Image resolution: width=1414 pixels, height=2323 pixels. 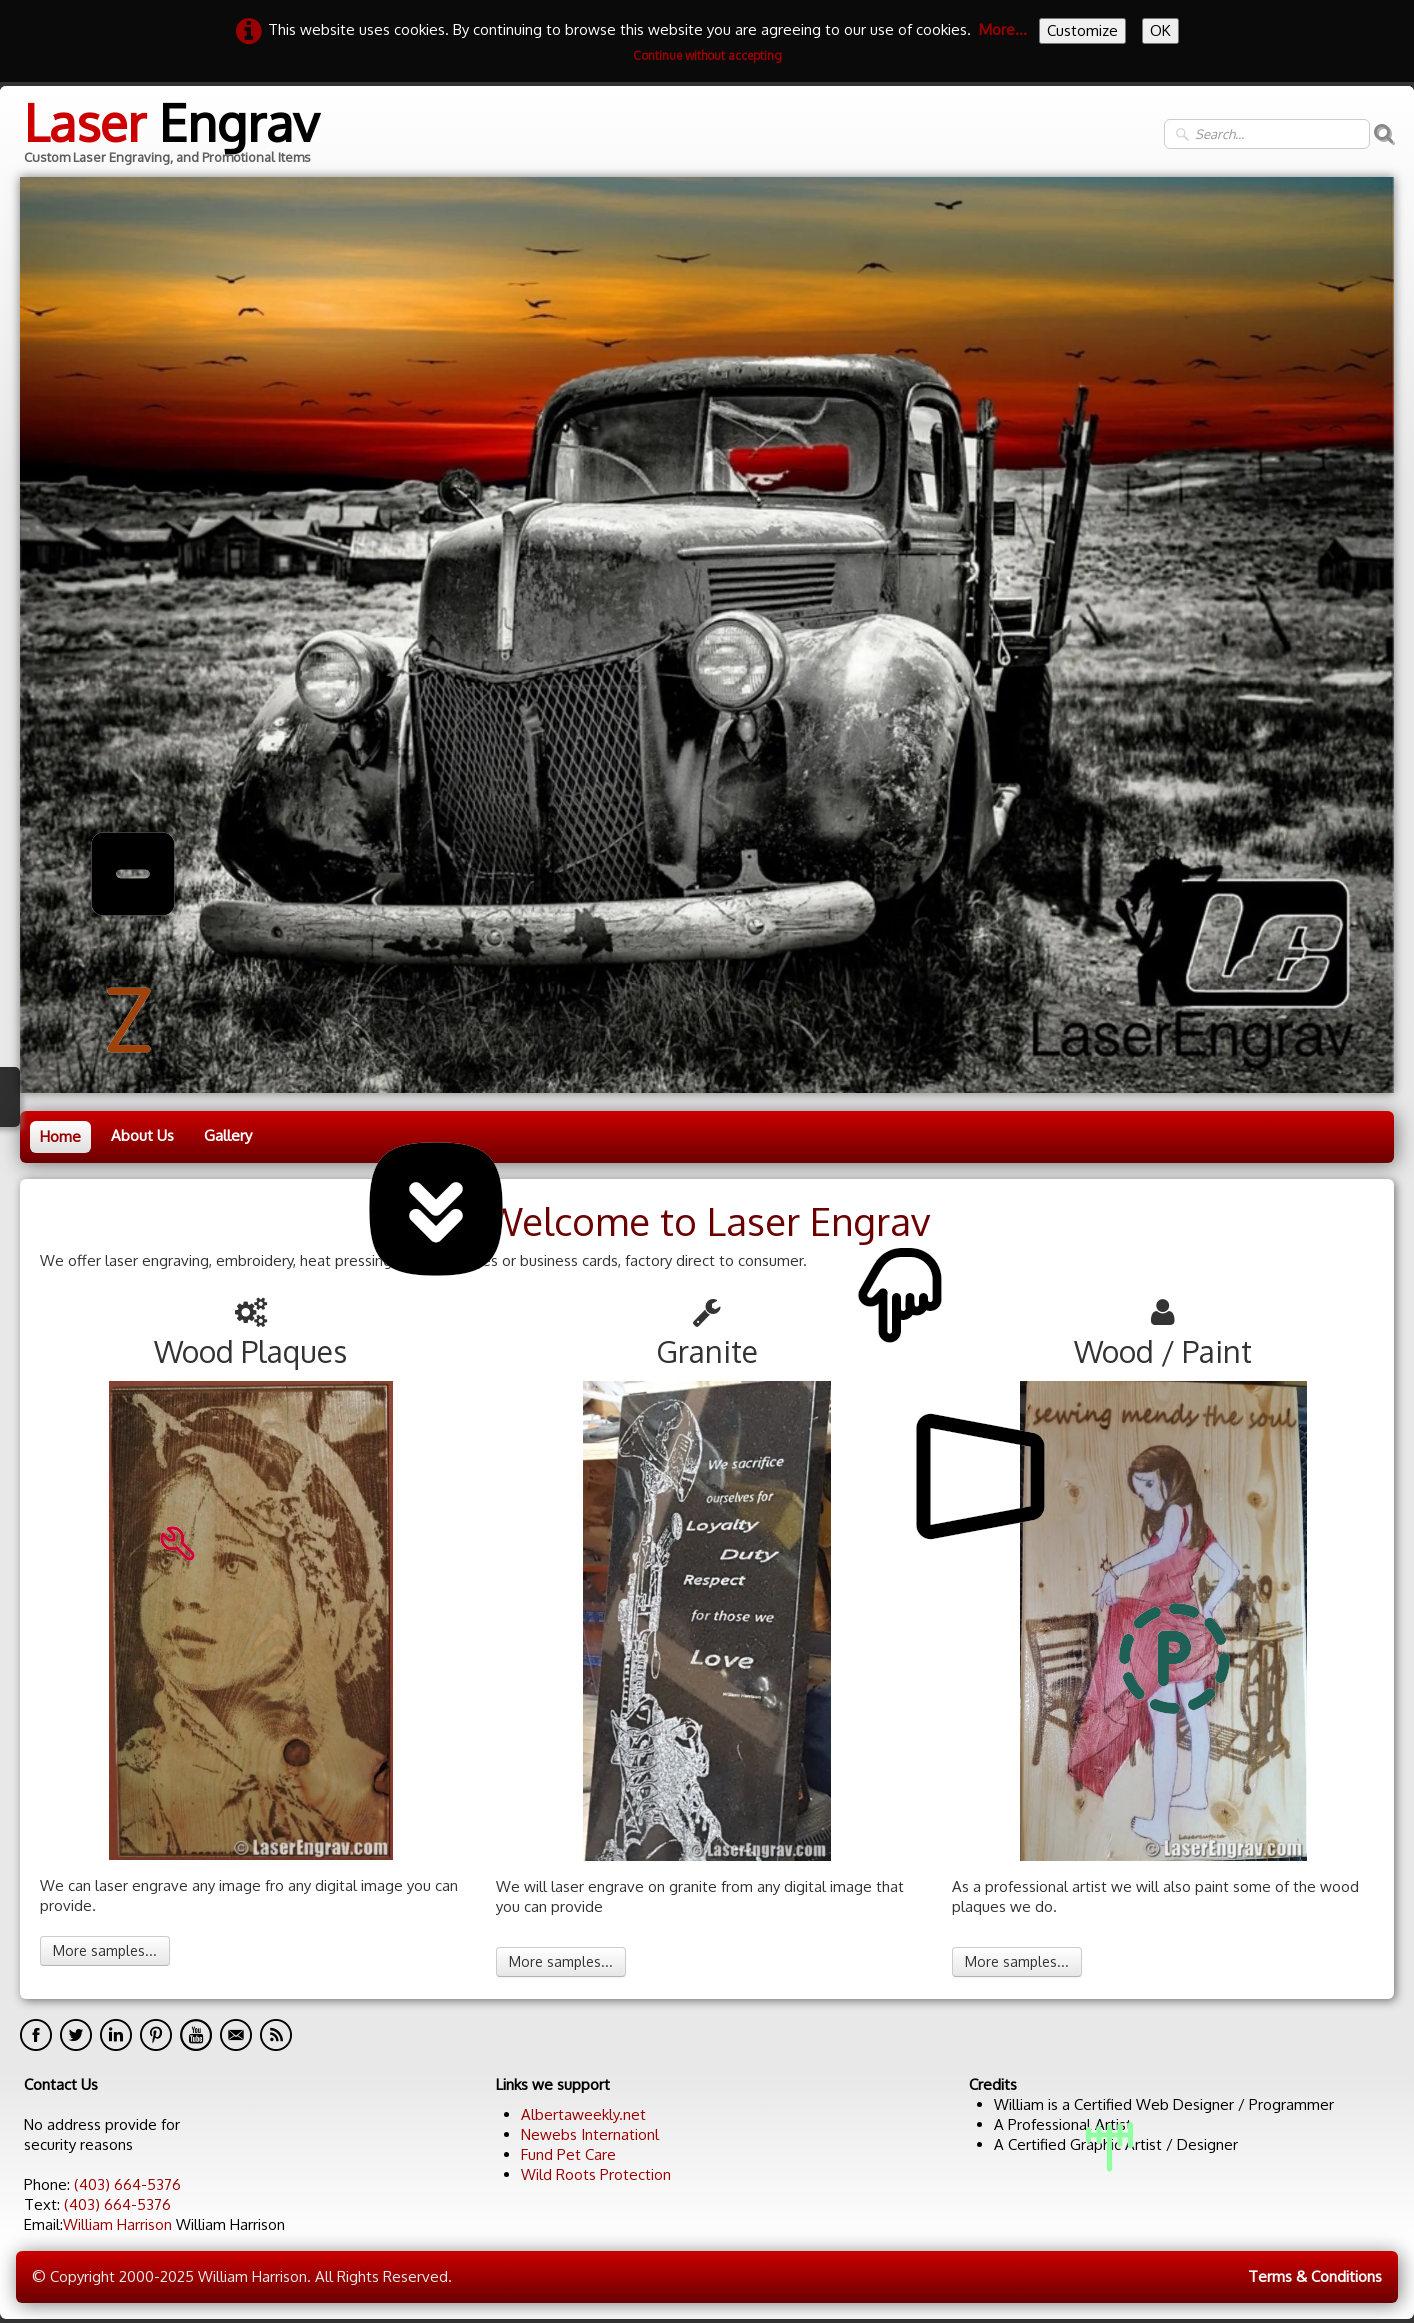 I want to click on alphabetical sorting option for letter Z, so click(x=129, y=1020).